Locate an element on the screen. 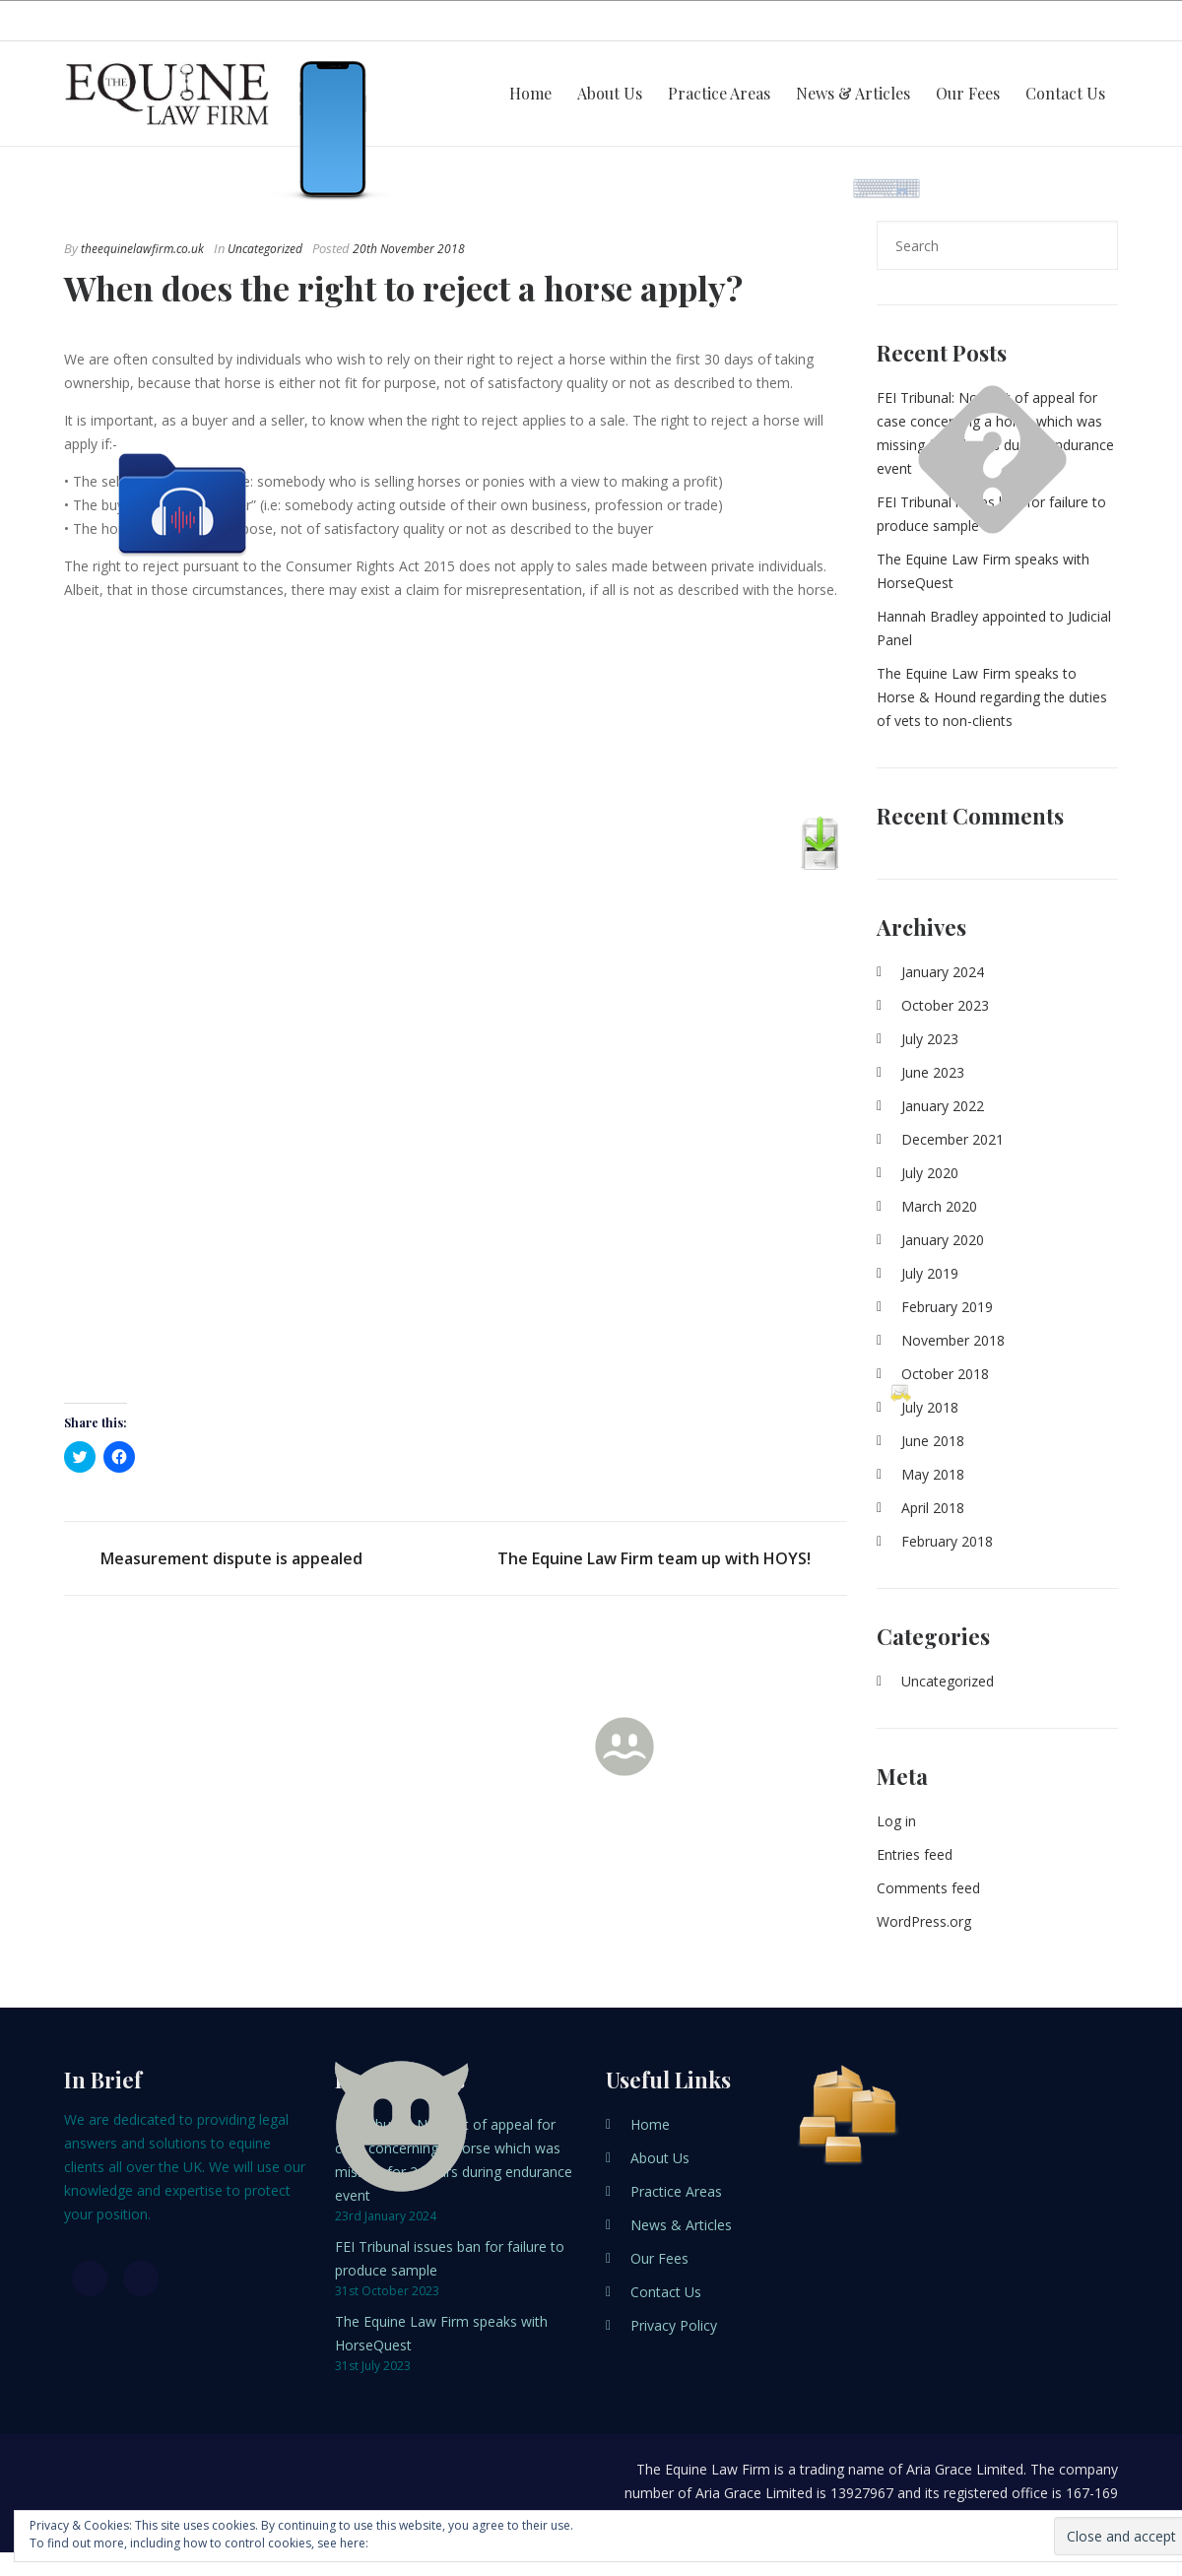 The width and height of the screenshot is (1182, 2576). insert a mischievous or playful emoji is located at coordinates (401, 2126).